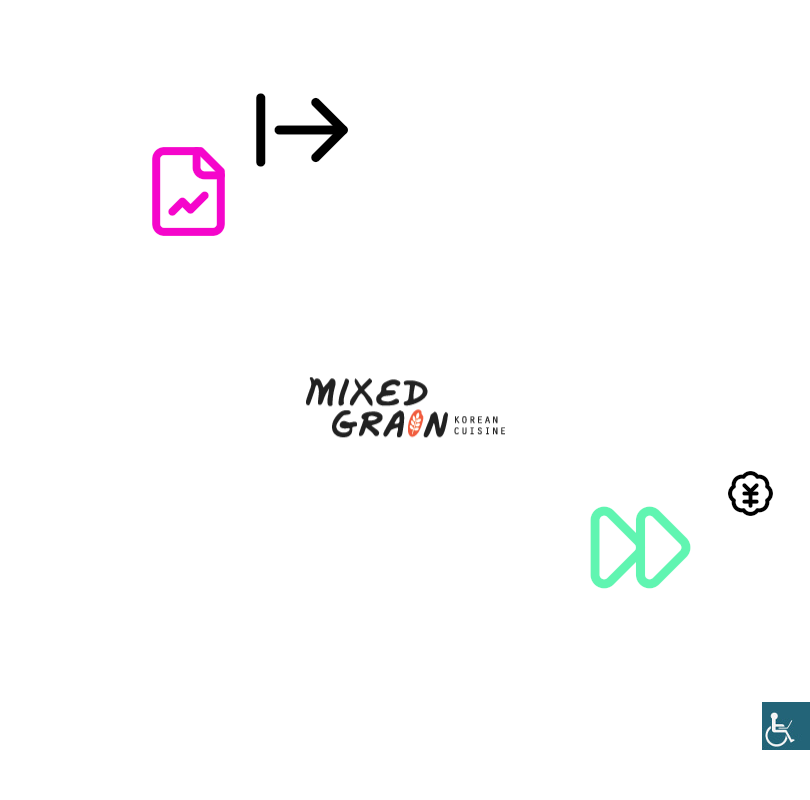 Image resolution: width=810 pixels, height=800 pixels. I want to click on sign out or log out of account, so click(302, 130).